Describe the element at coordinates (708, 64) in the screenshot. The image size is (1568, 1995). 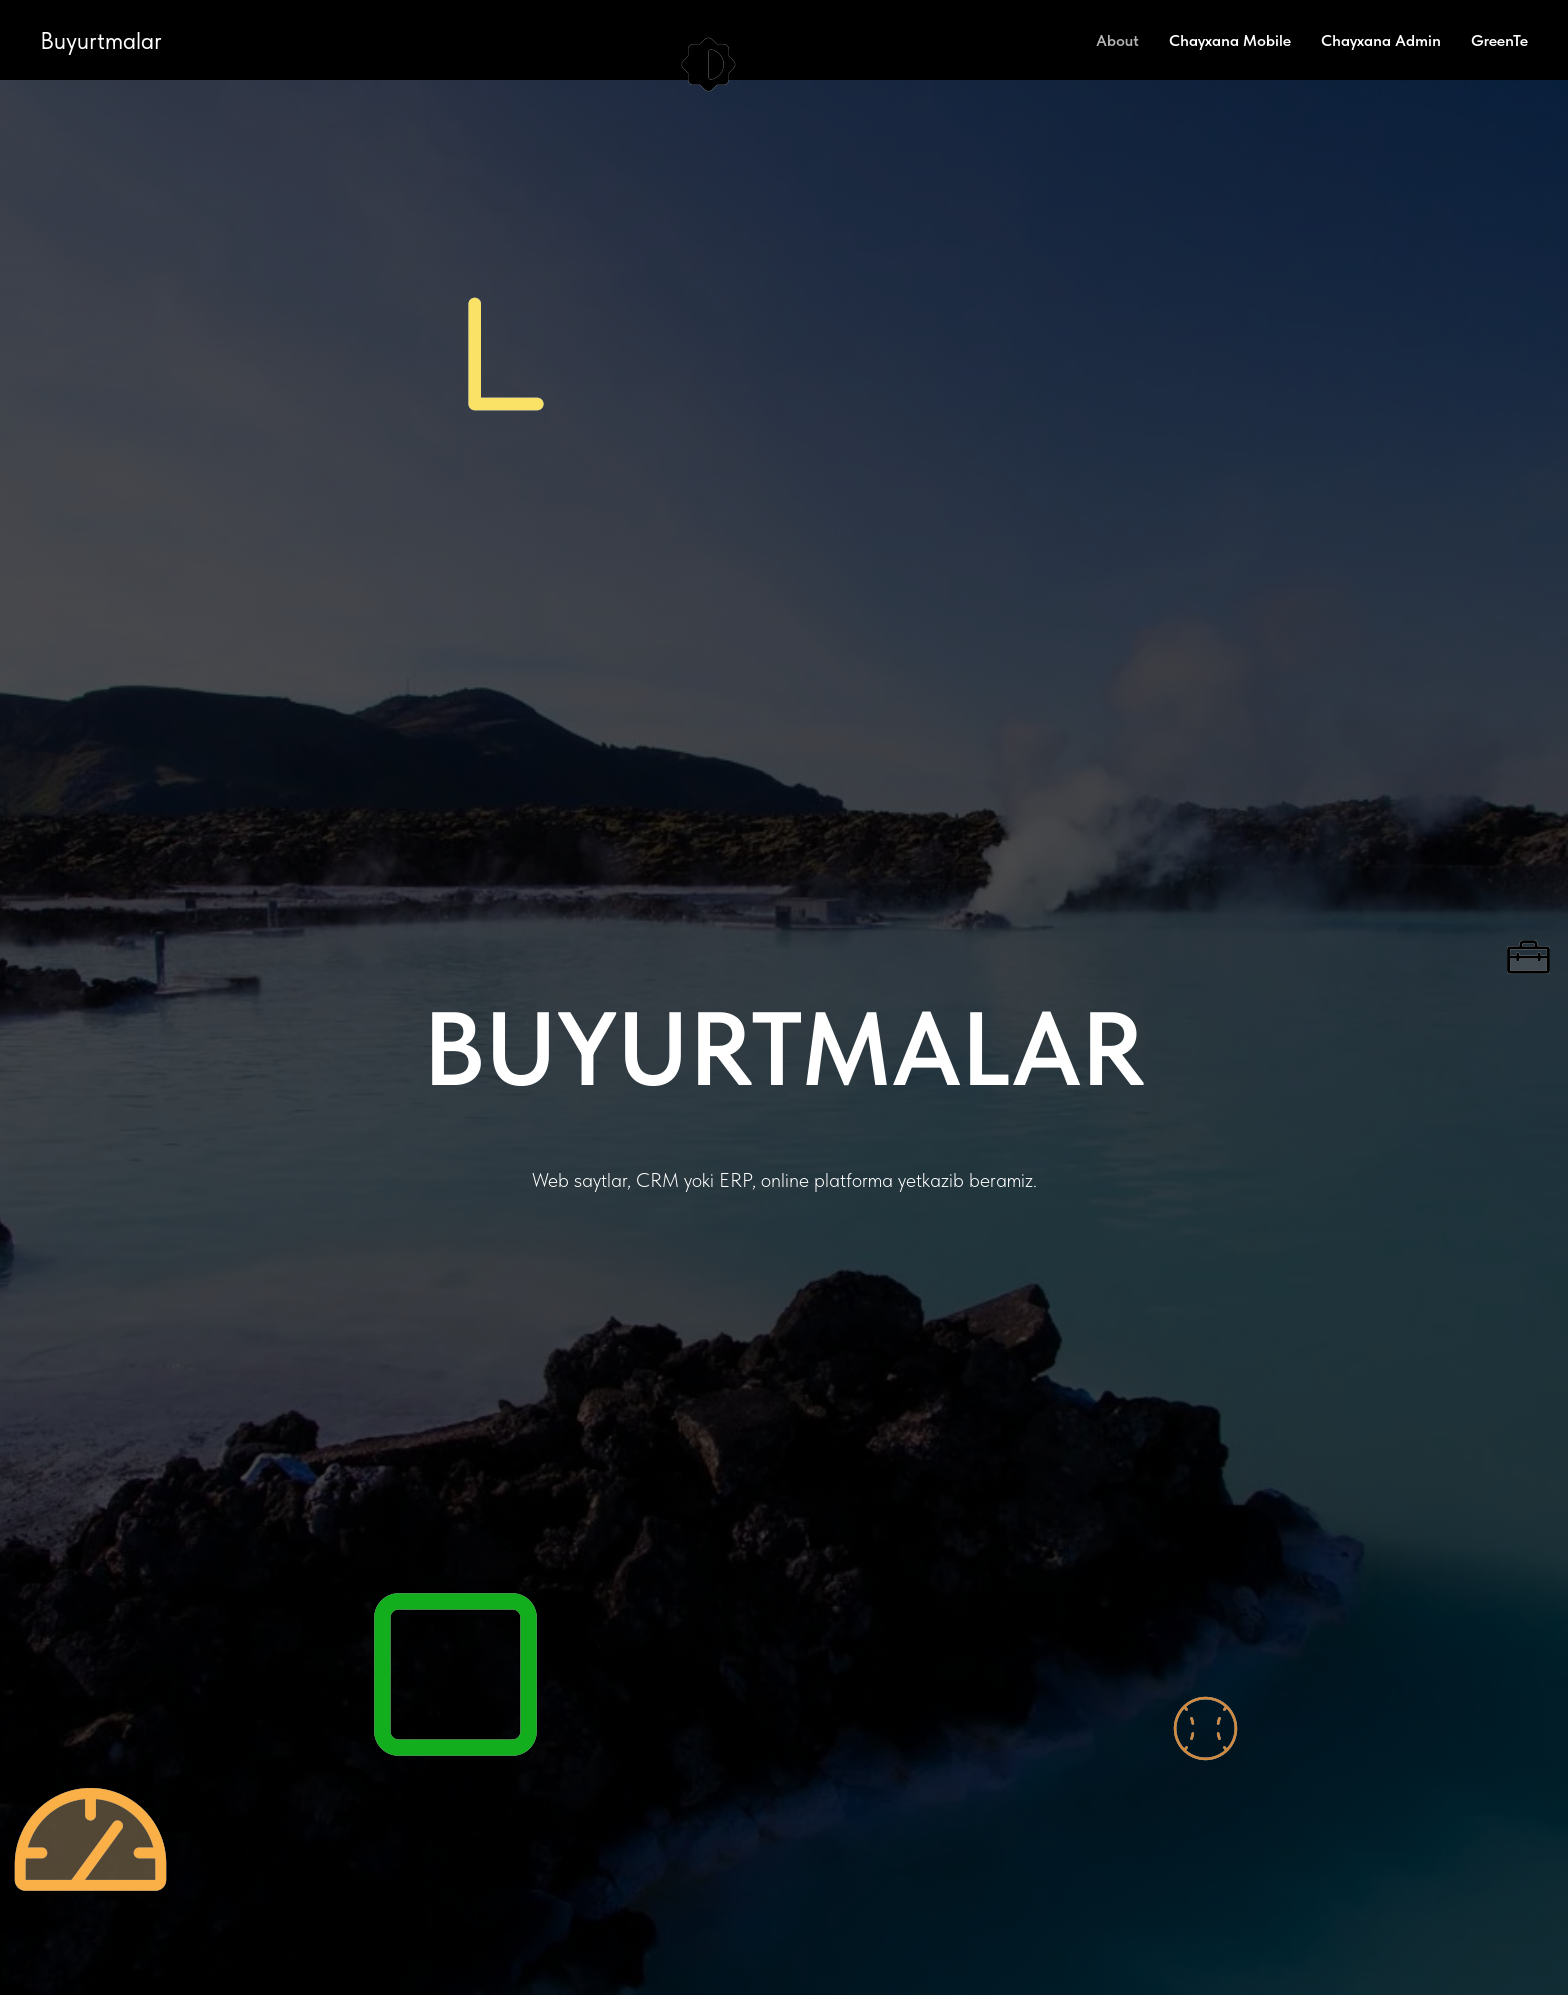
I see `adjust screen brightness settings` at that location.